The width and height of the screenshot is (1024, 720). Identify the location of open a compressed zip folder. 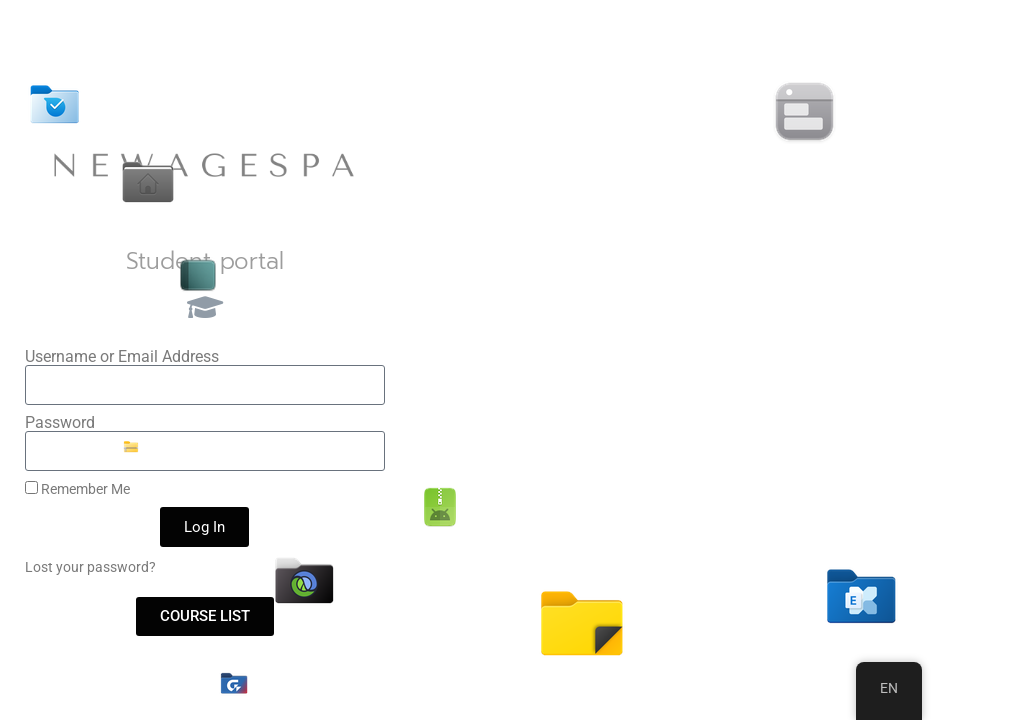
(131, 447).